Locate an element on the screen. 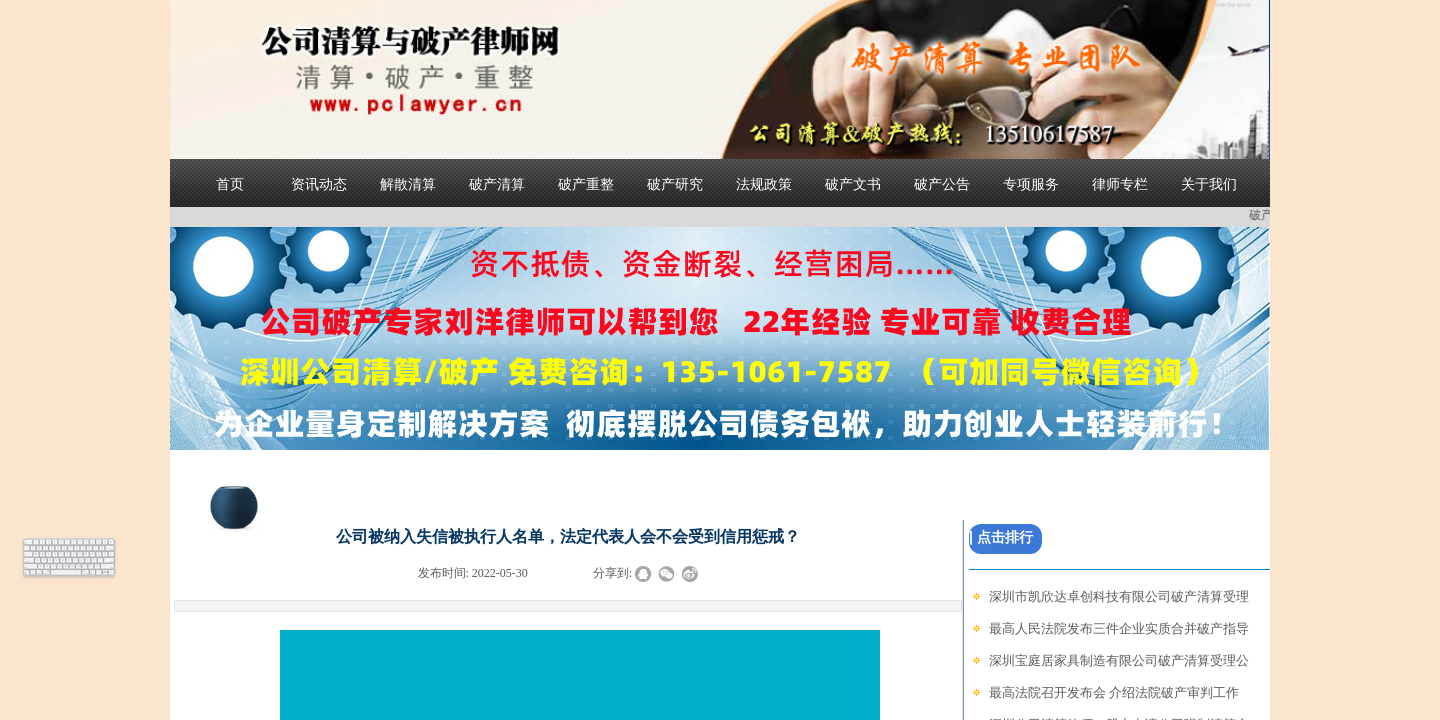 The height and width of the screenshot is (720, 1440). connect to a wireless keyboard is located at coordinates (69, 557).